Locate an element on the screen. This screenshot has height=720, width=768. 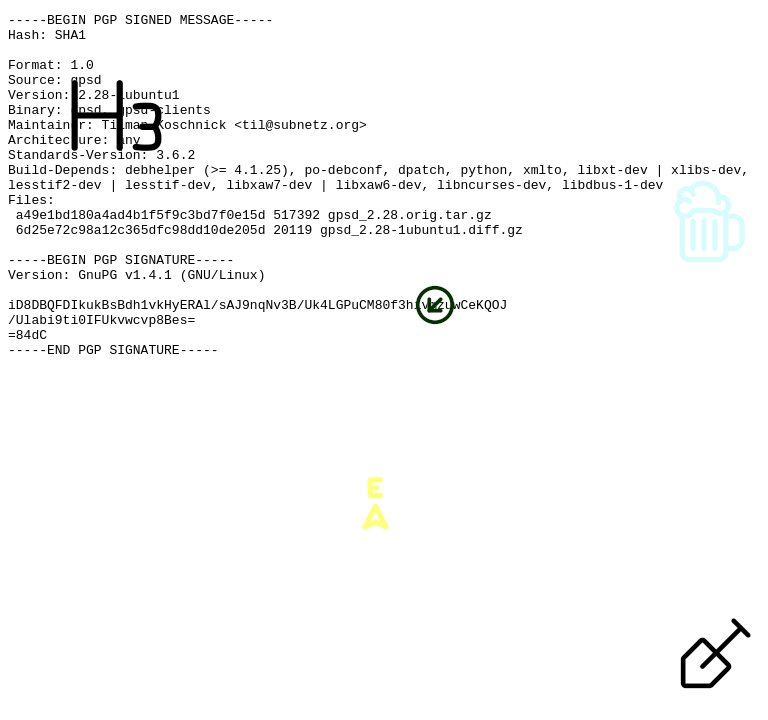
navigate east direction is located at coordinates (375, 503).